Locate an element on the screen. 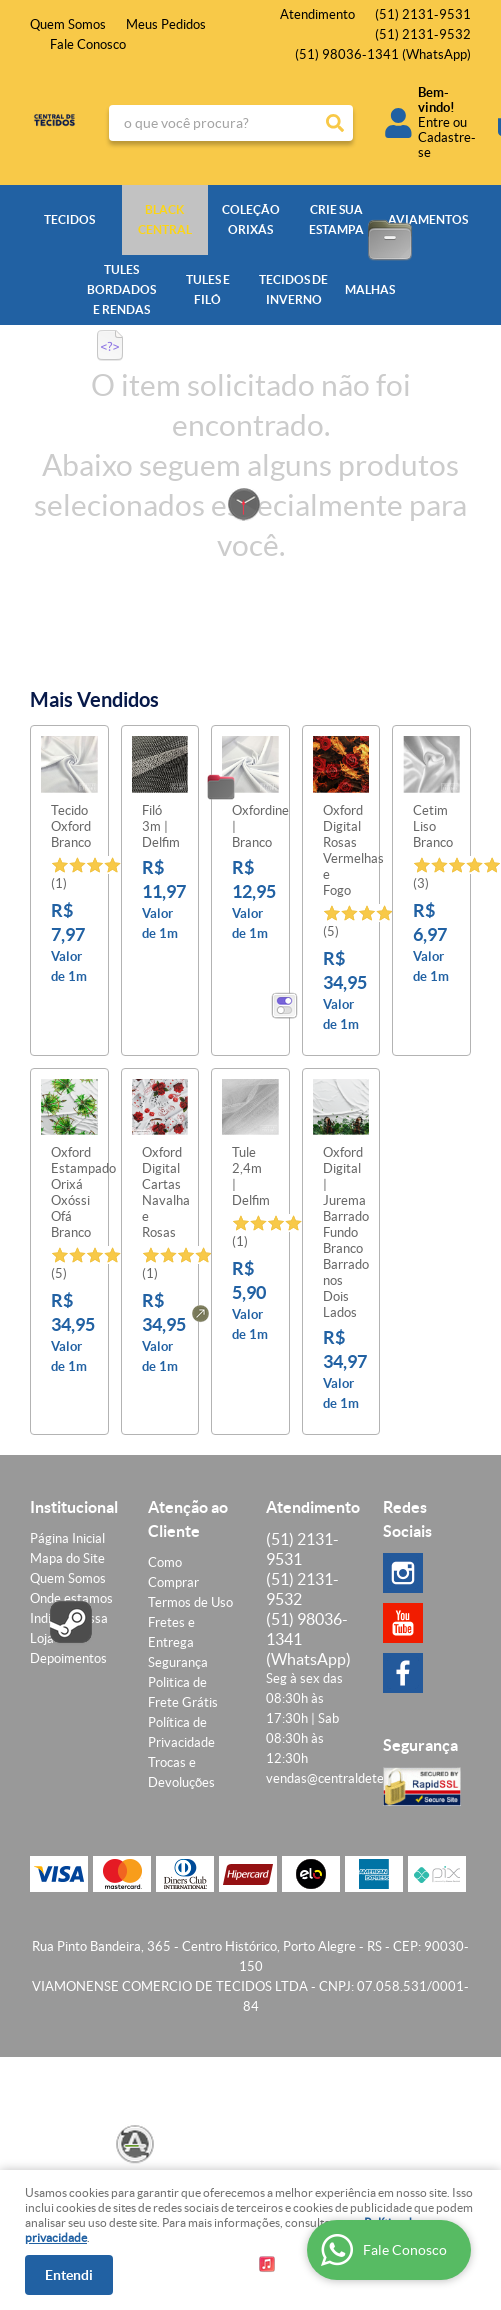 The image size is (501, 2310). open steamos application is located at coordinates (71, 1622).